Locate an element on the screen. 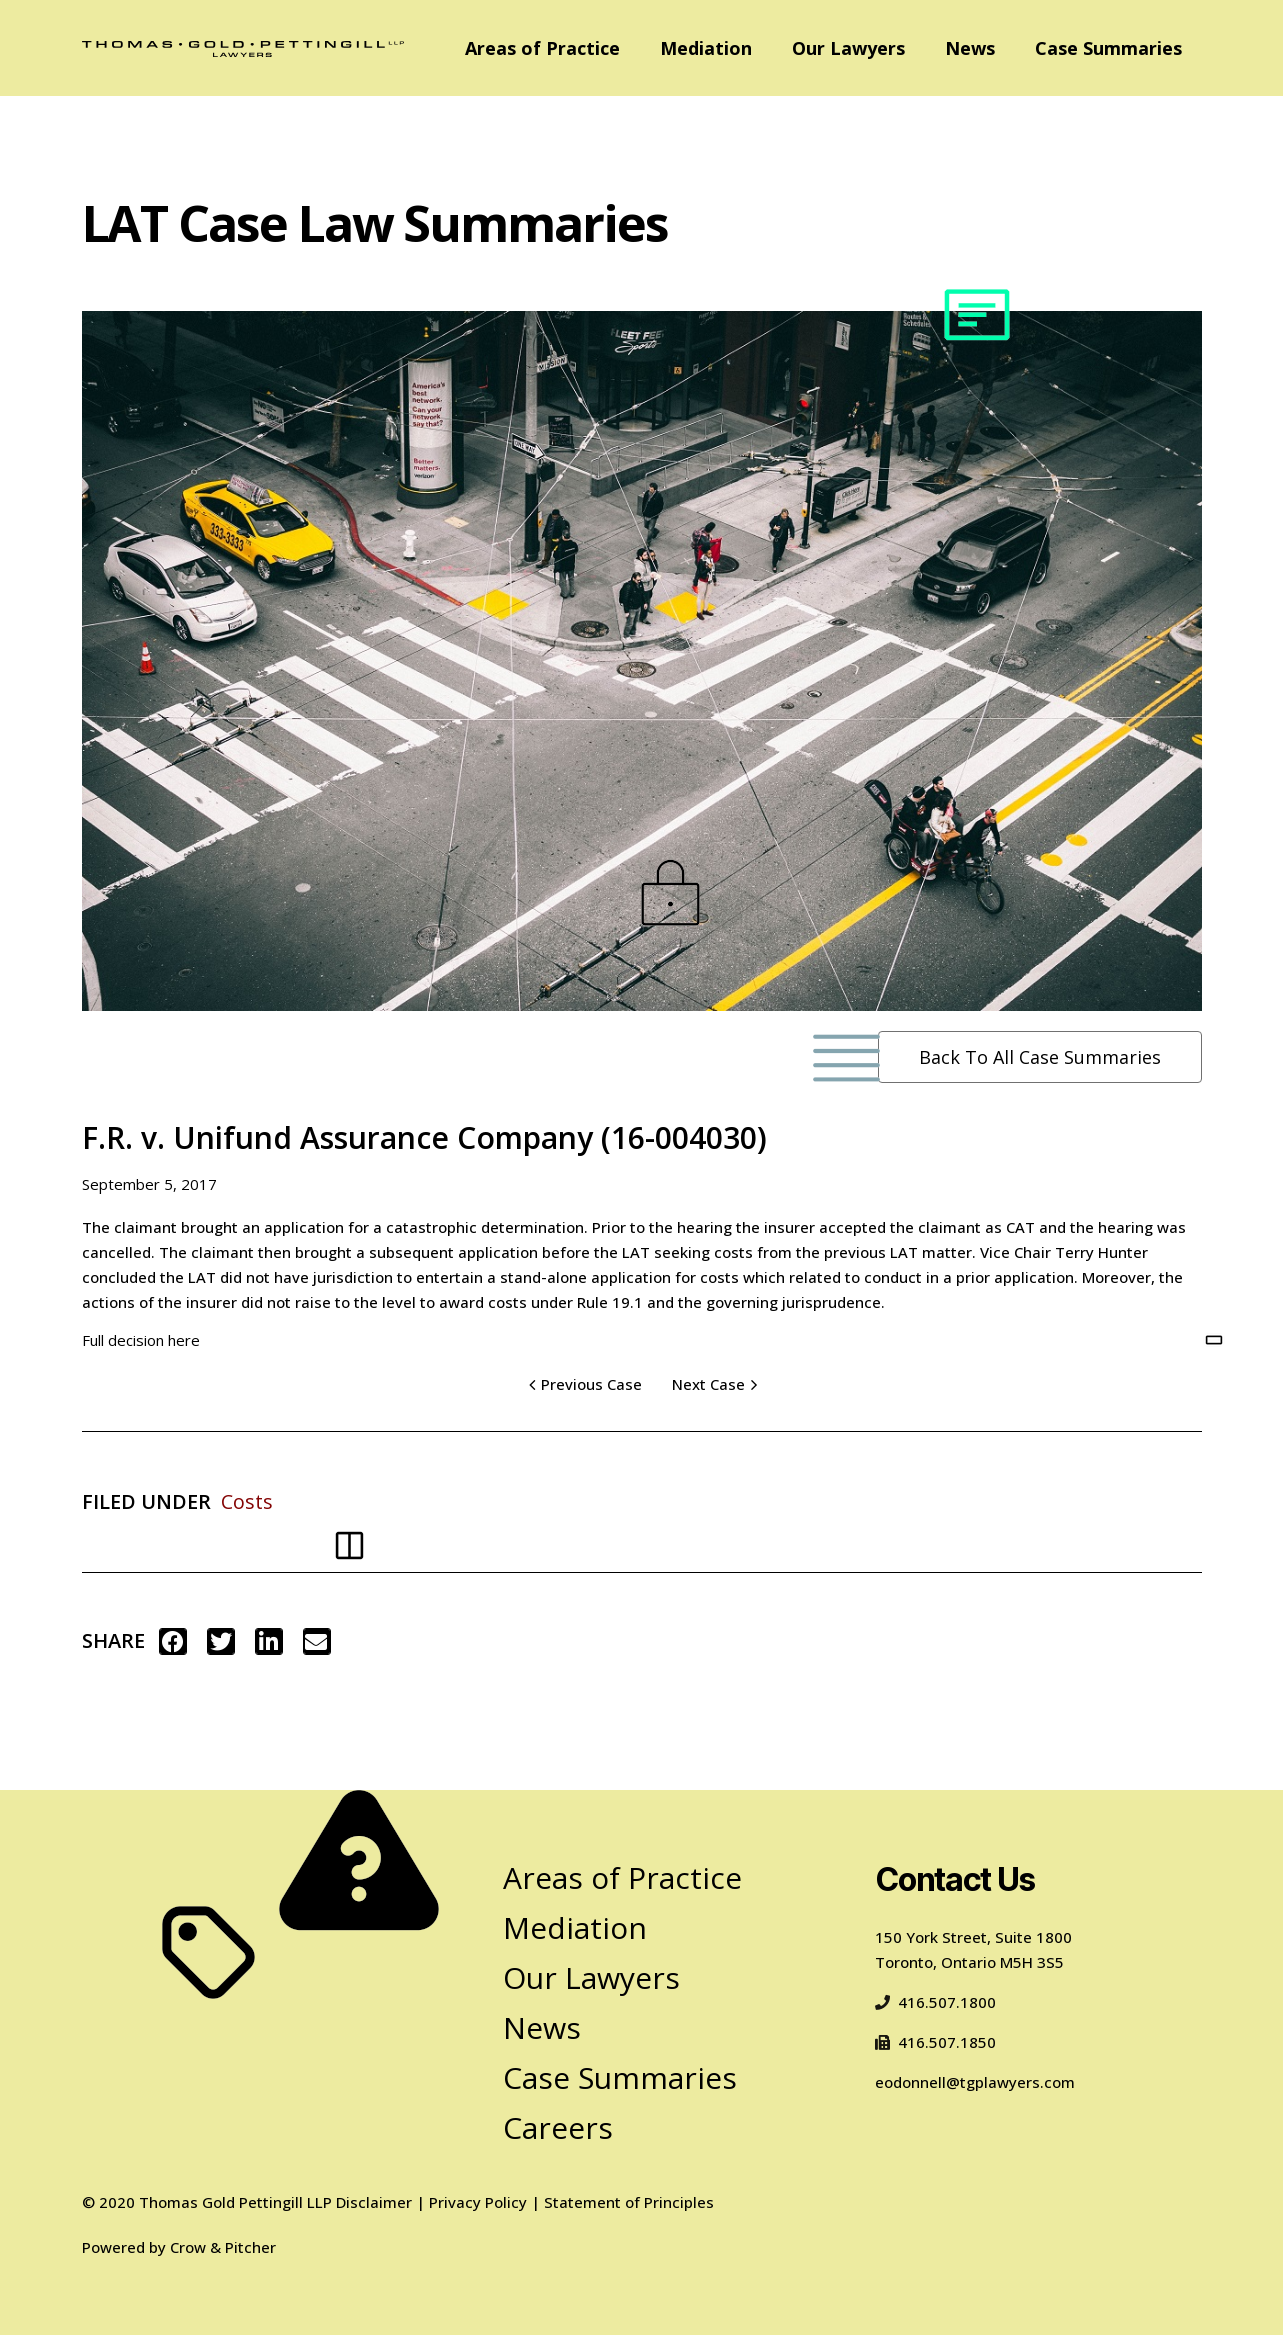  lock or secure this item is located at coordinates (670, 896).